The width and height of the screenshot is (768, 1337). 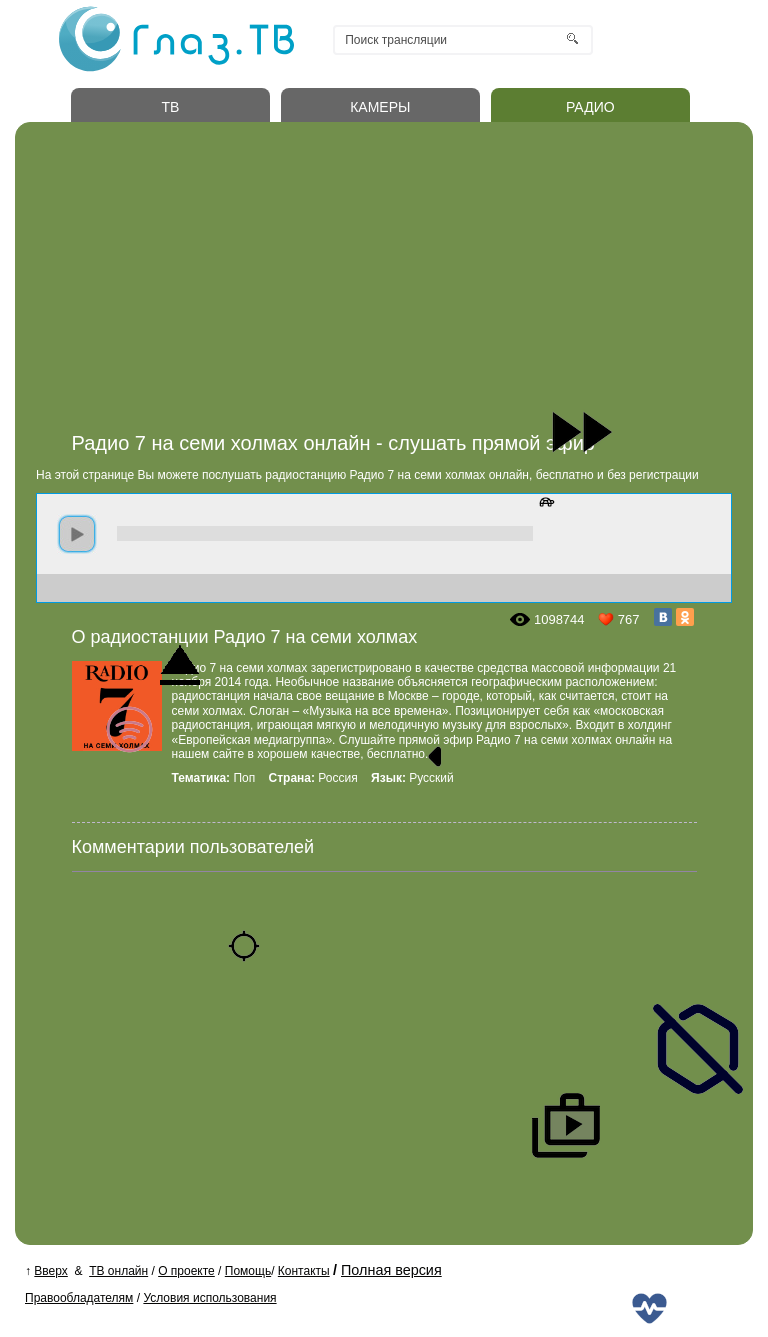 I want to click on skip forward in media playback, so click(x=580, y=432).